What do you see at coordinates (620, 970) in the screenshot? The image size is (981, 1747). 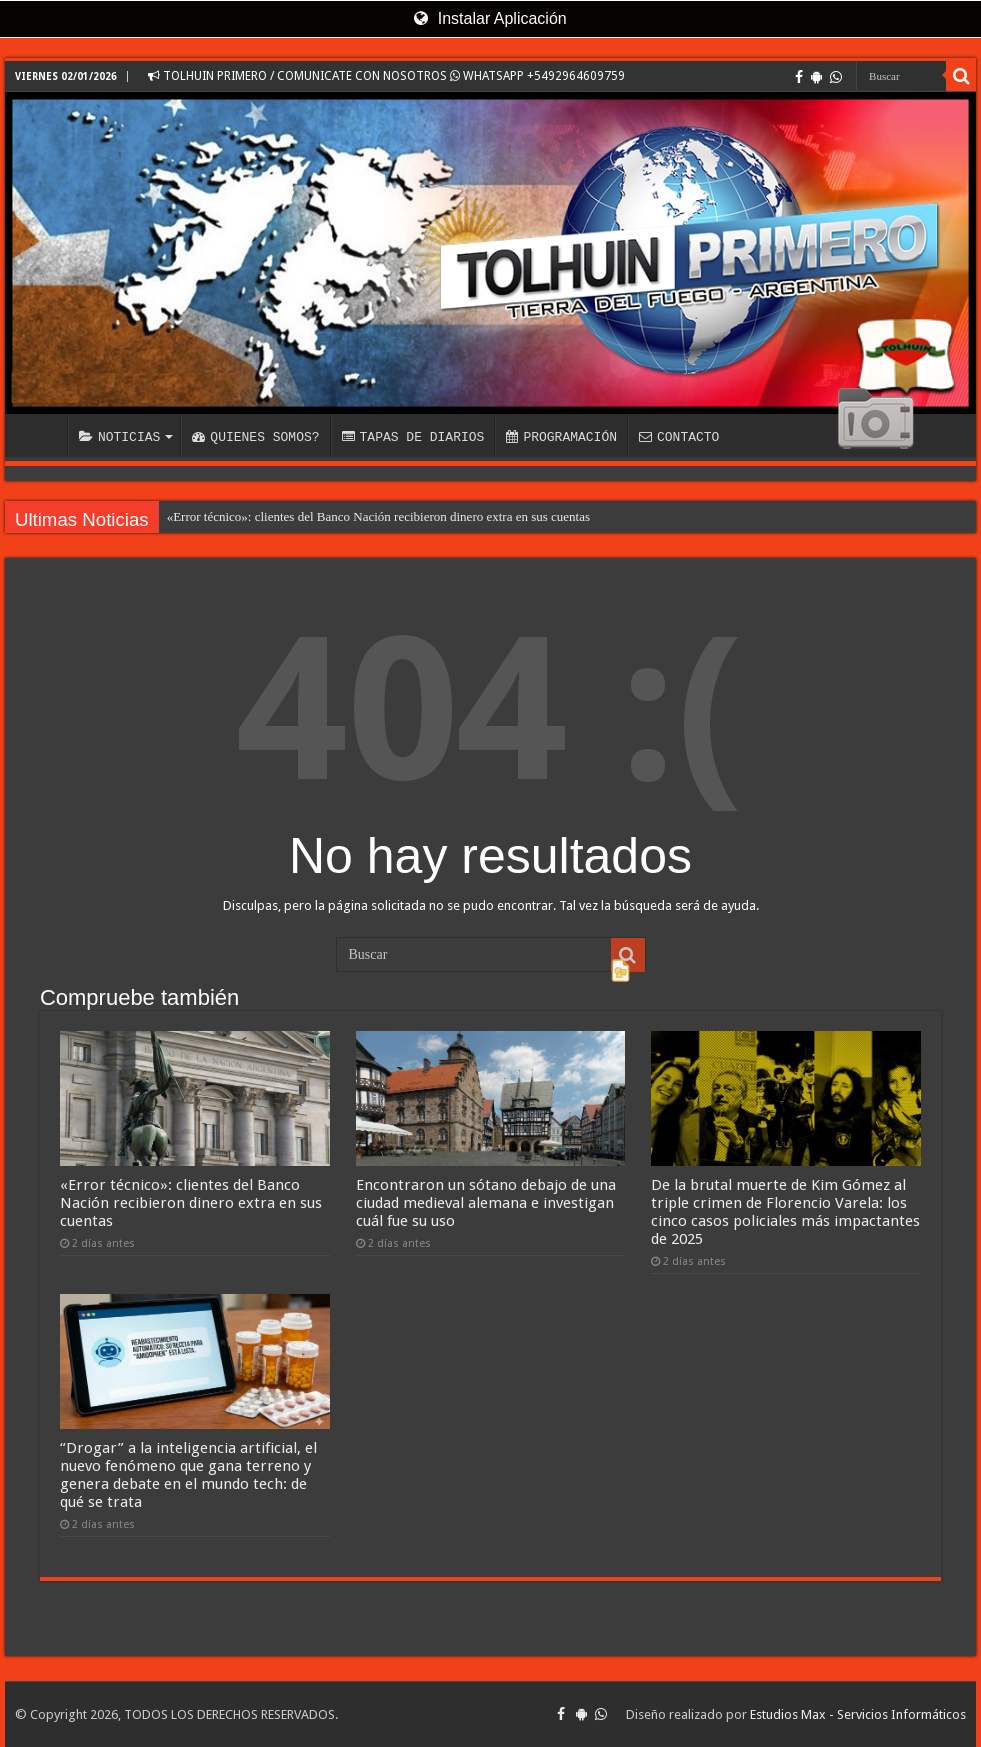 I see `open an opendocument graphics template file` at bounding box center [620, 970].